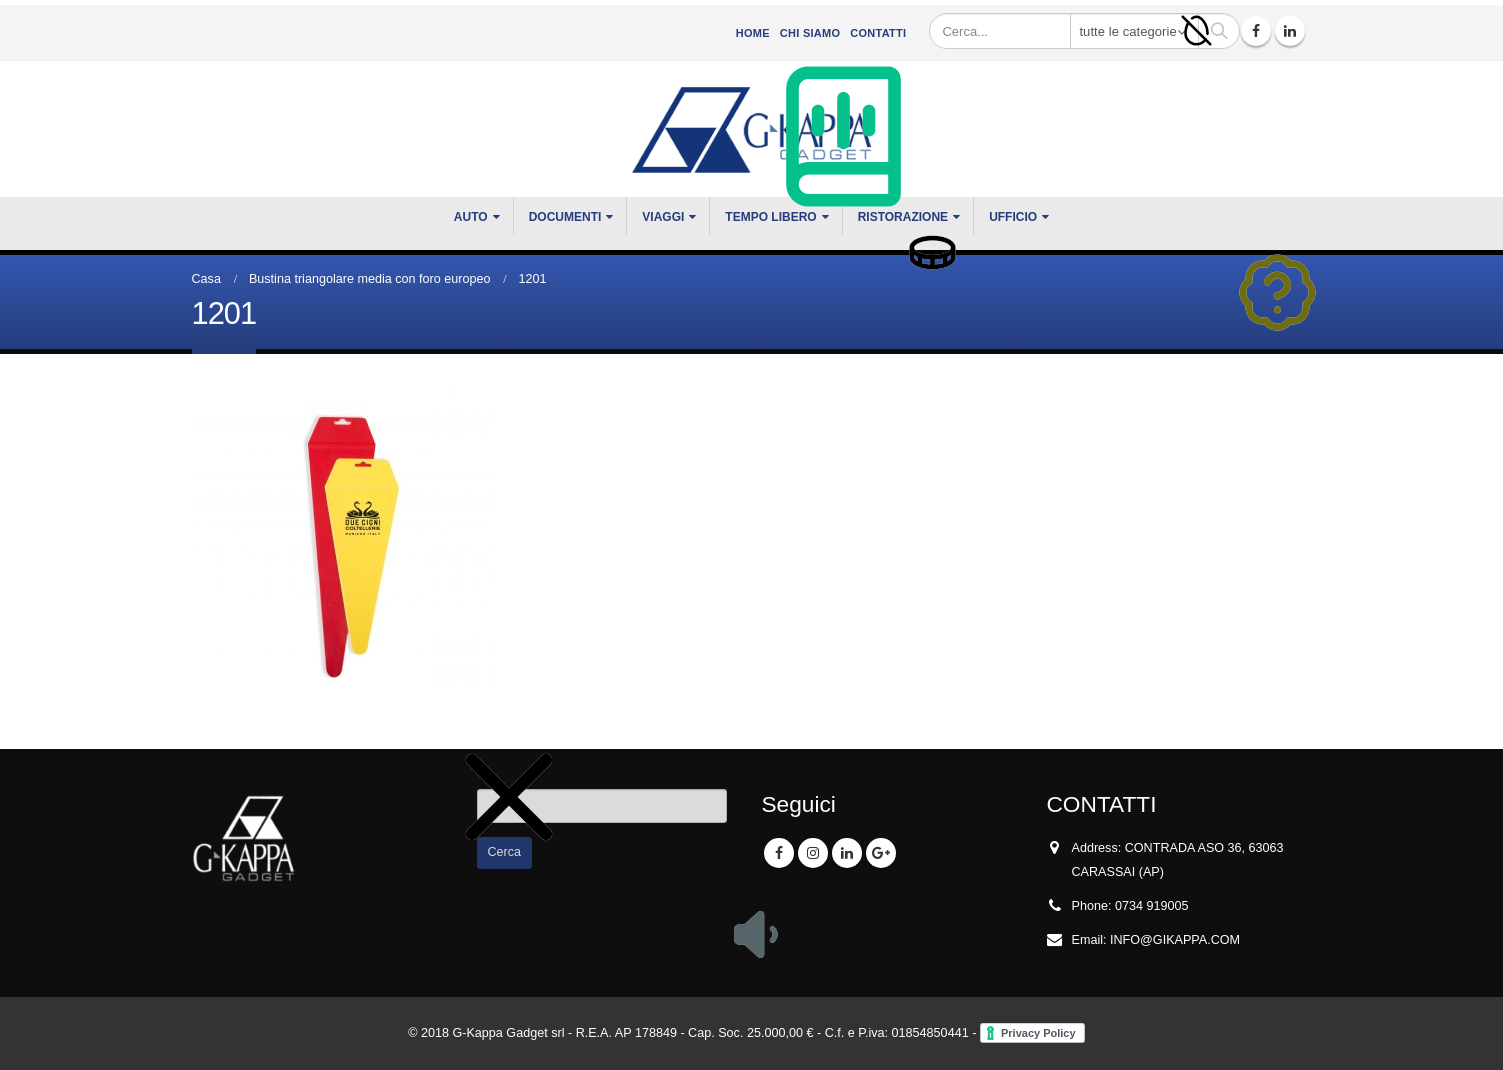 The image size is (1503, 1070). Describe the element at coordinates (757, 934) in the screenshot. I see `decrease audio volume` at that location.